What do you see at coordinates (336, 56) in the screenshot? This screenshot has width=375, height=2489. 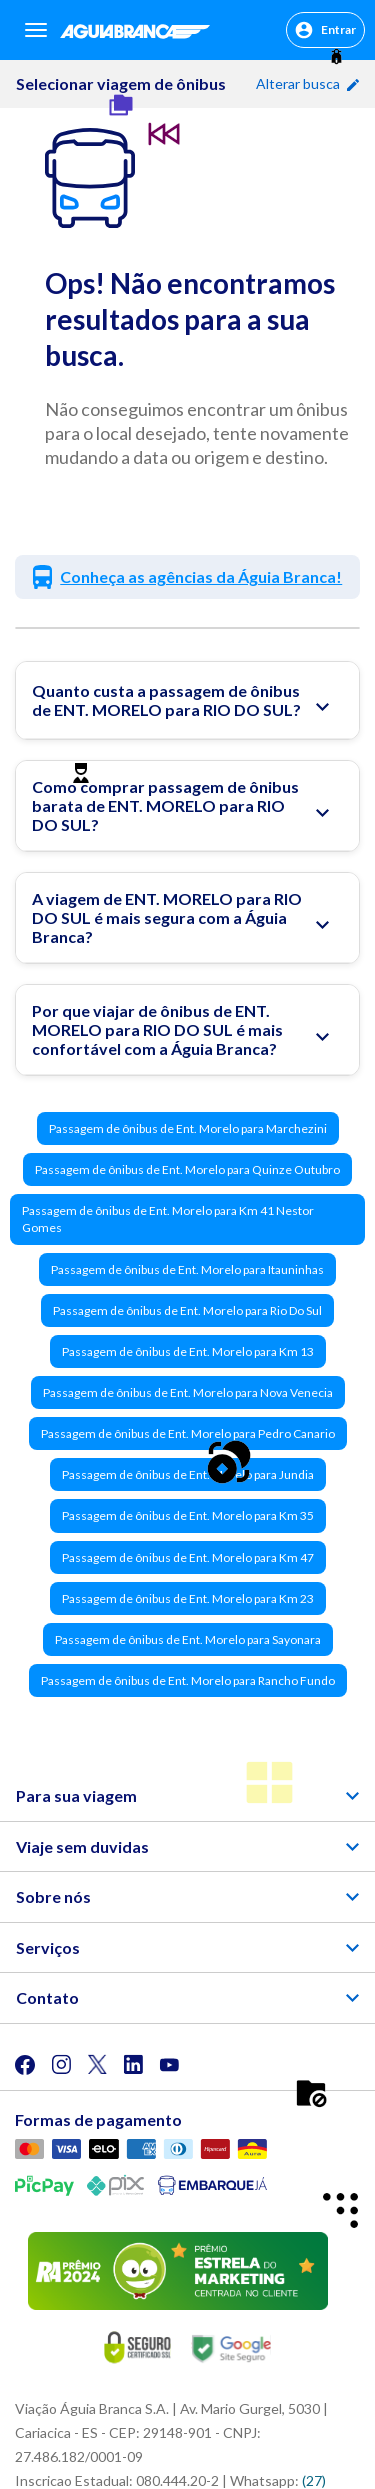 I see `select e-bike as transportation mode` at bounding box center [336, 56].